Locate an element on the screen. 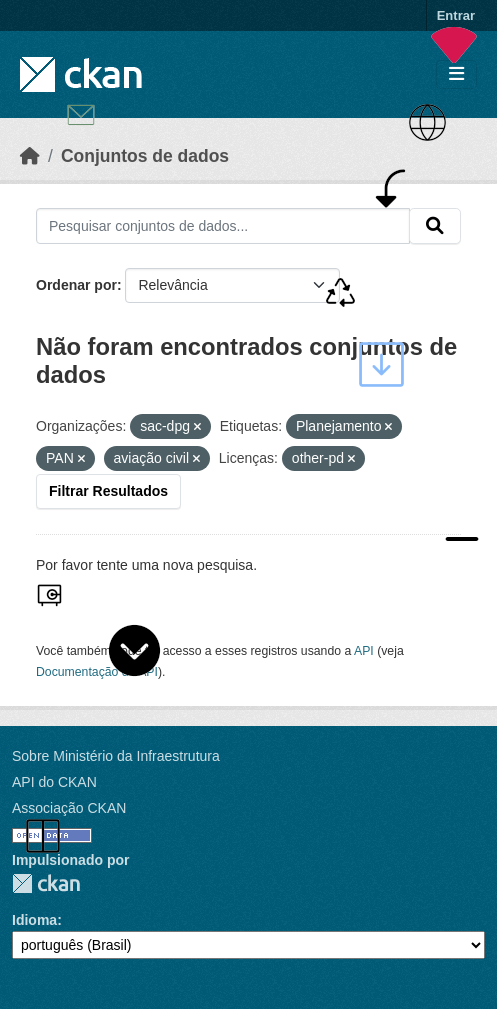 The width and height of the screenshot is (497, 1009). go back and down in navigation is located at coordinates (390, 188).